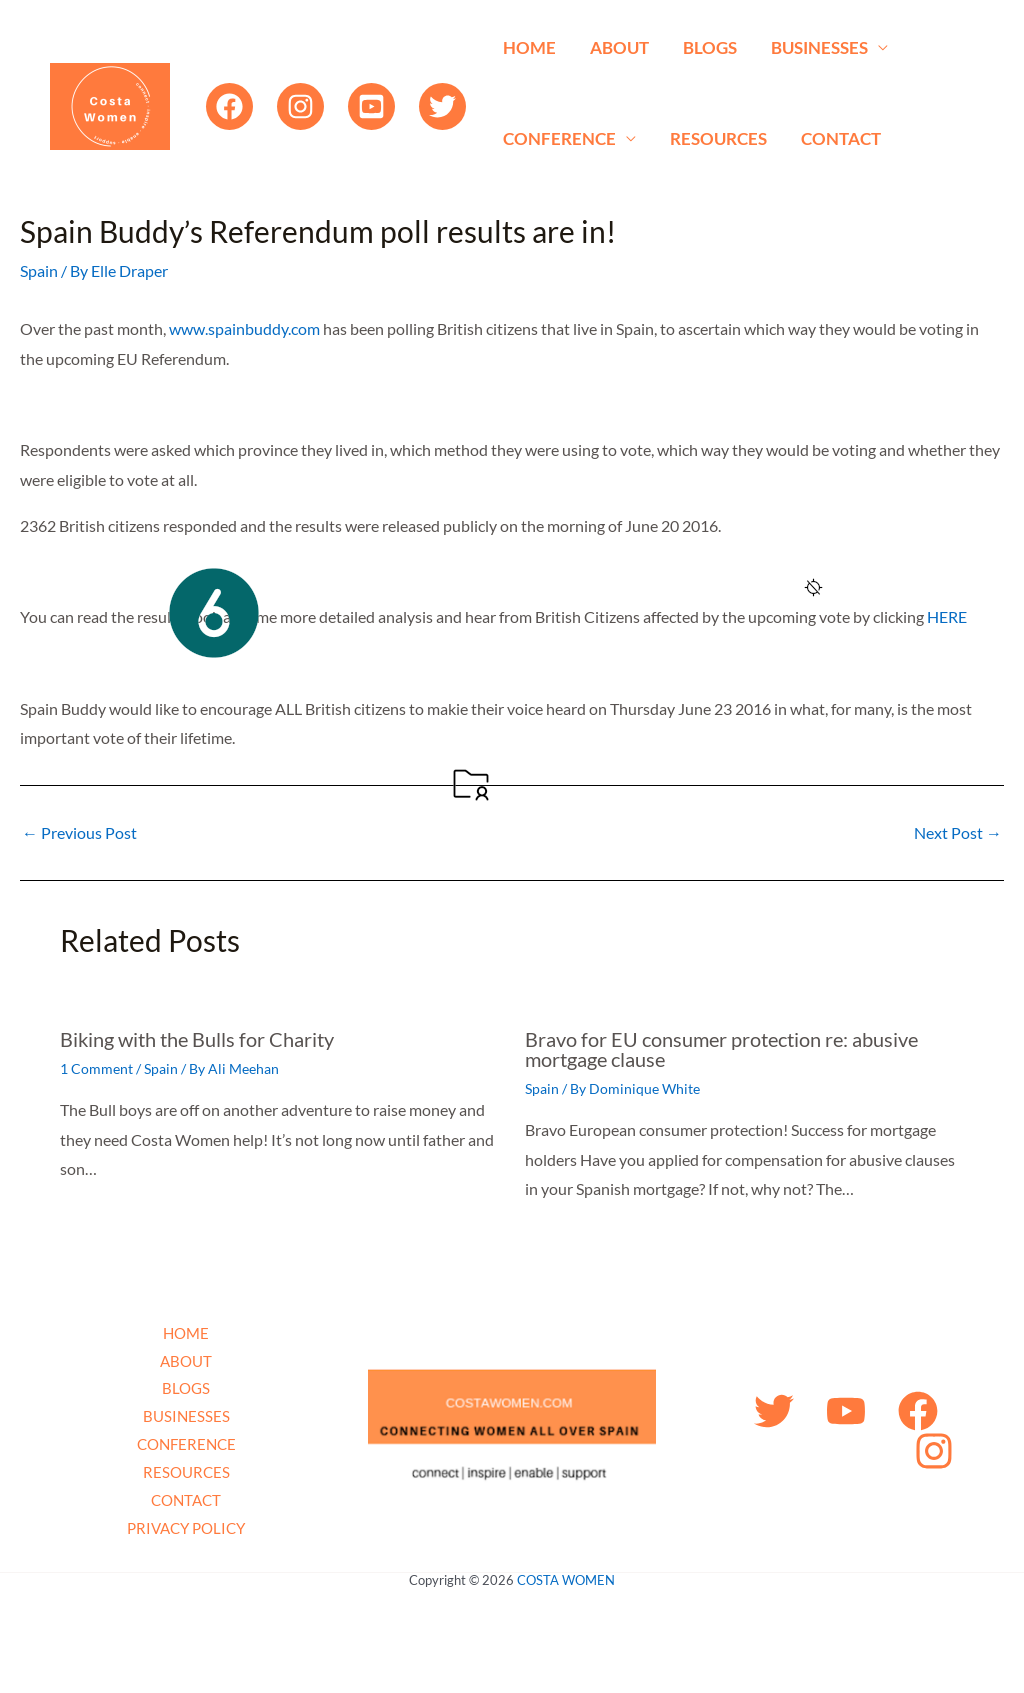 Image resolution: width=1024 pixels, height=1693 pixels. I want to click on indicates step 6 in a multi-step process, so click(214, 613).